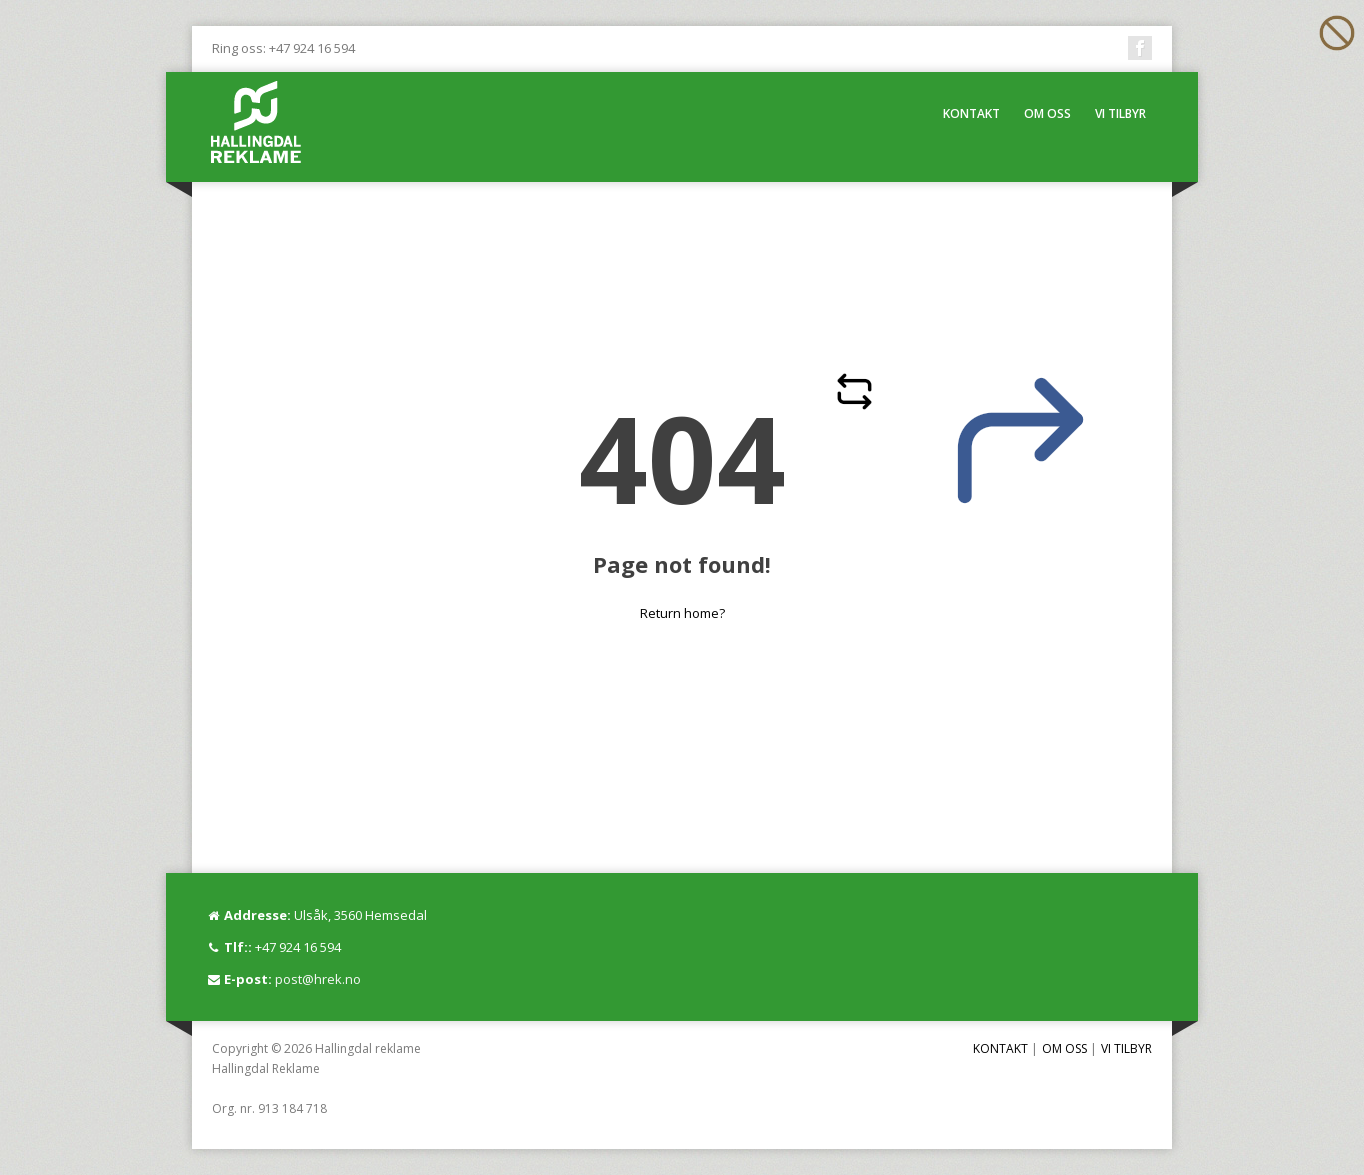 The height and width of the screenshot is (1175, 1364). I want to click on indicates blocked or prohibited action, so click(1337, 33).